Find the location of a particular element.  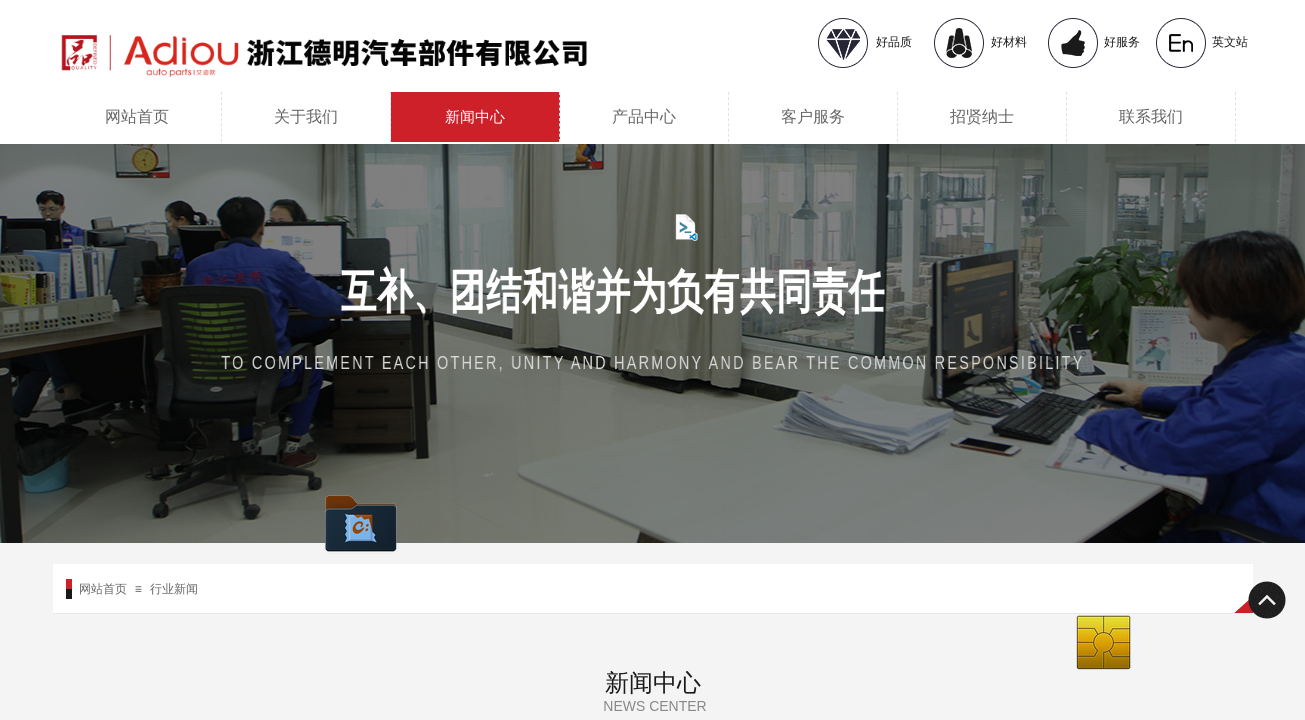

folder containing chocolatey package manager files is located at coordinates (360, 525).